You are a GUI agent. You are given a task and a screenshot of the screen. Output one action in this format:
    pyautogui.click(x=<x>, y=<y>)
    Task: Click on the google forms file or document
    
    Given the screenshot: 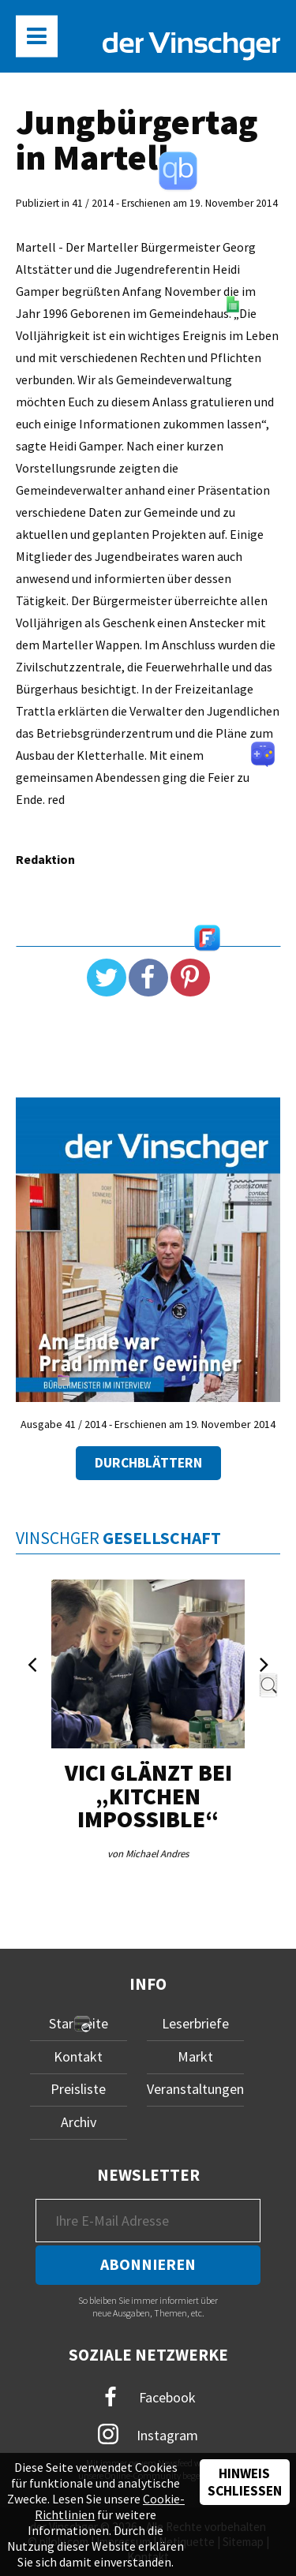 What is the action you would take?
    pyautogui.click(x=233, y=305)
    